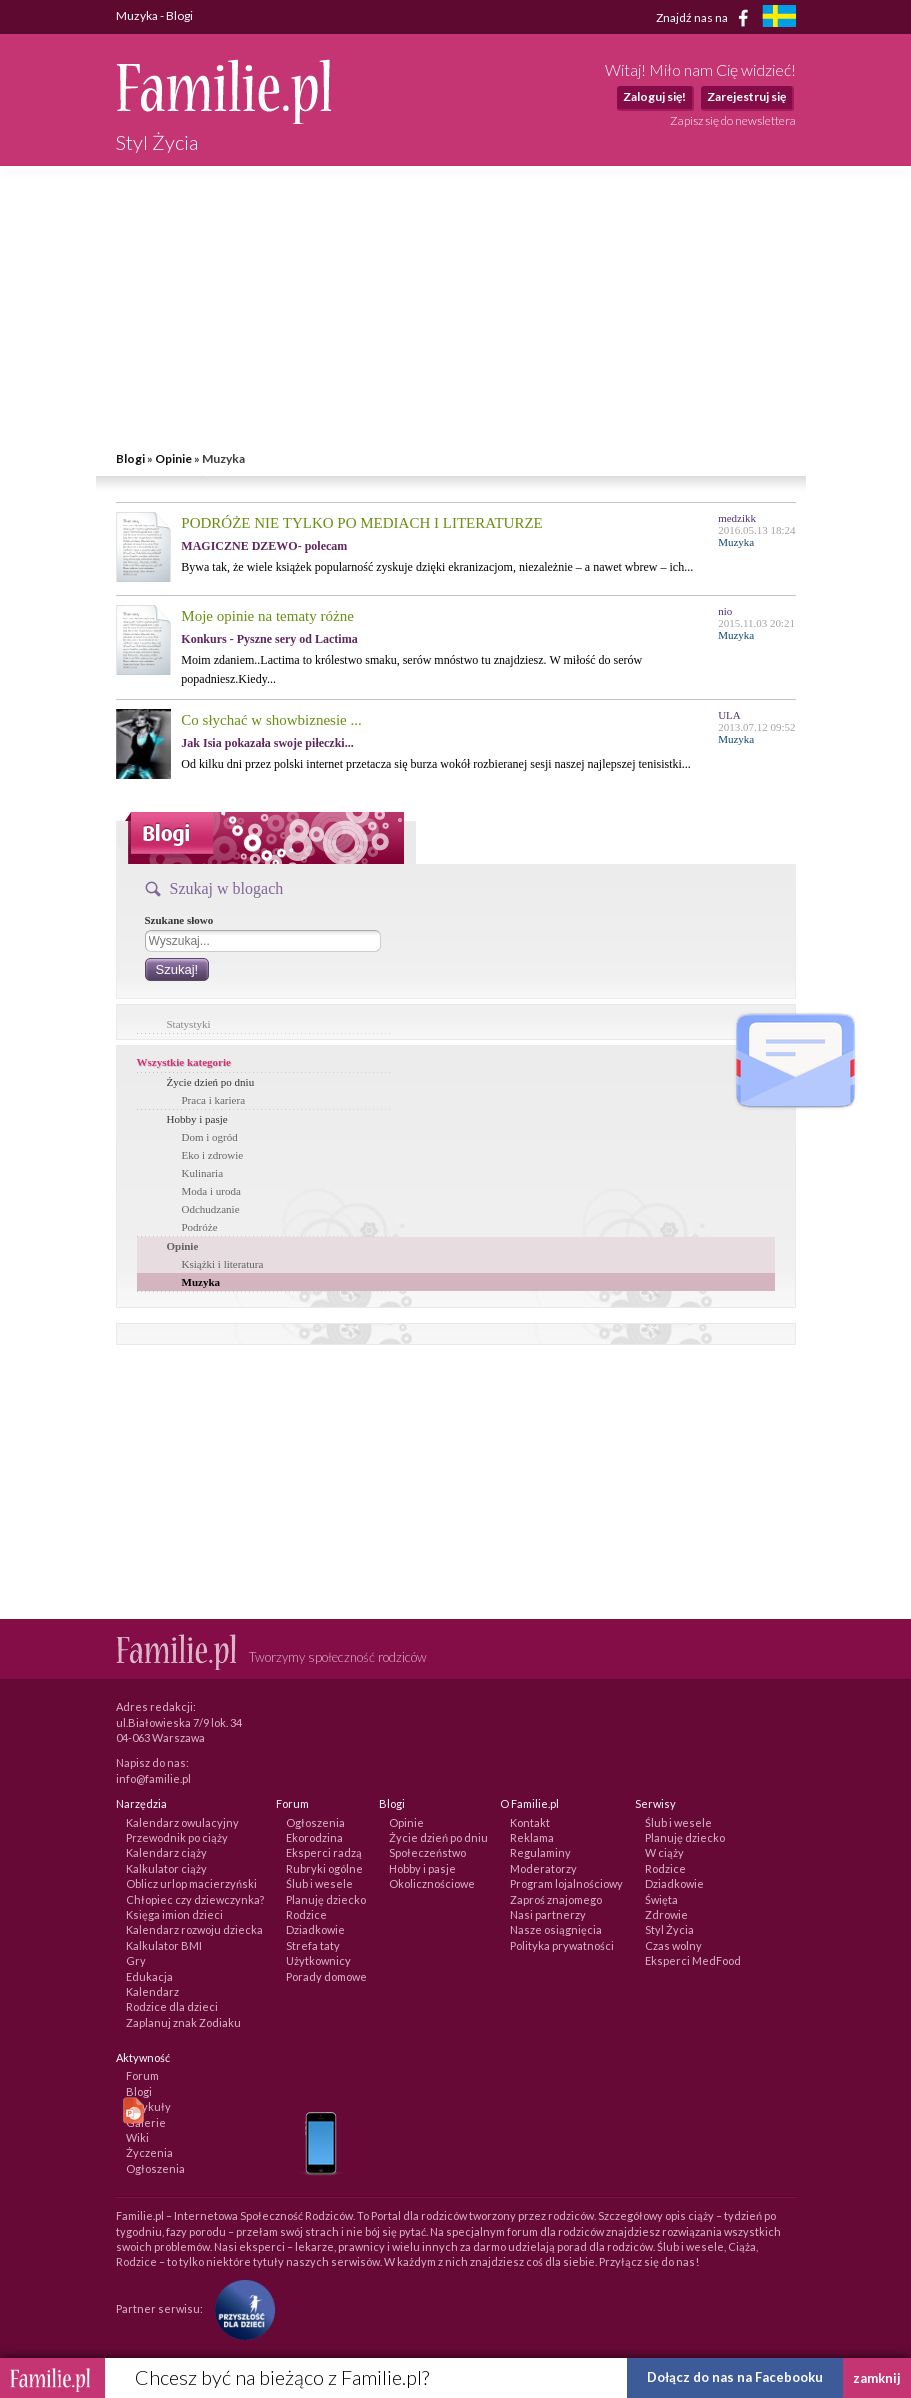 The width and height of the screenshot is (911, 2398). What do you see at coordinates (795, 1060) in the screenshot?
I see `open evolution email and calendar application` at bounding box center [795, 1060].